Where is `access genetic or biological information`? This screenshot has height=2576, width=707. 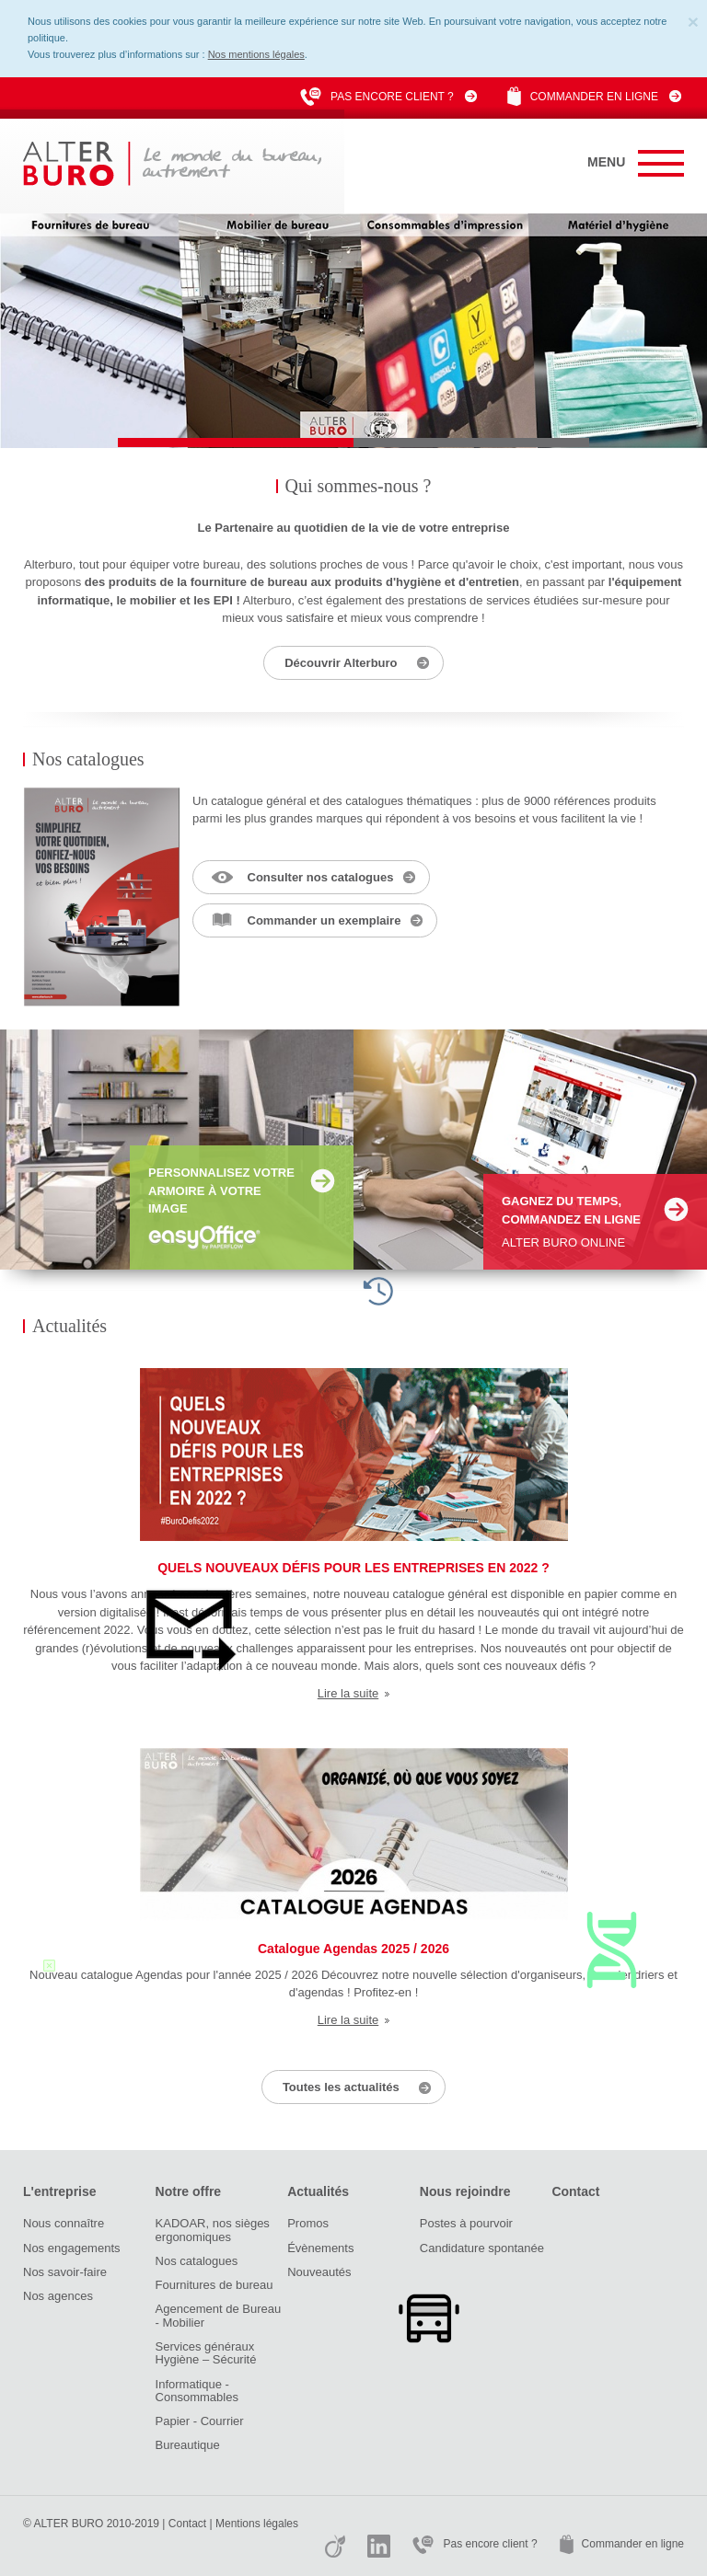
access genetic or biological information is located at coordinates (611, 1949).